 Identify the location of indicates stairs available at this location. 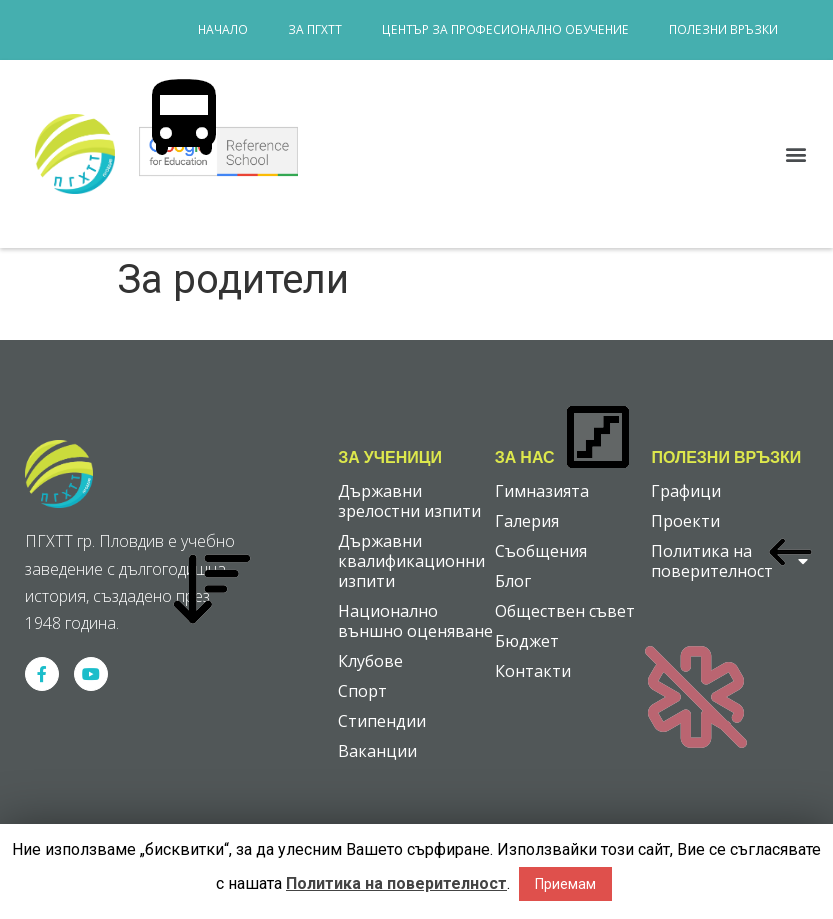
(598, 437).